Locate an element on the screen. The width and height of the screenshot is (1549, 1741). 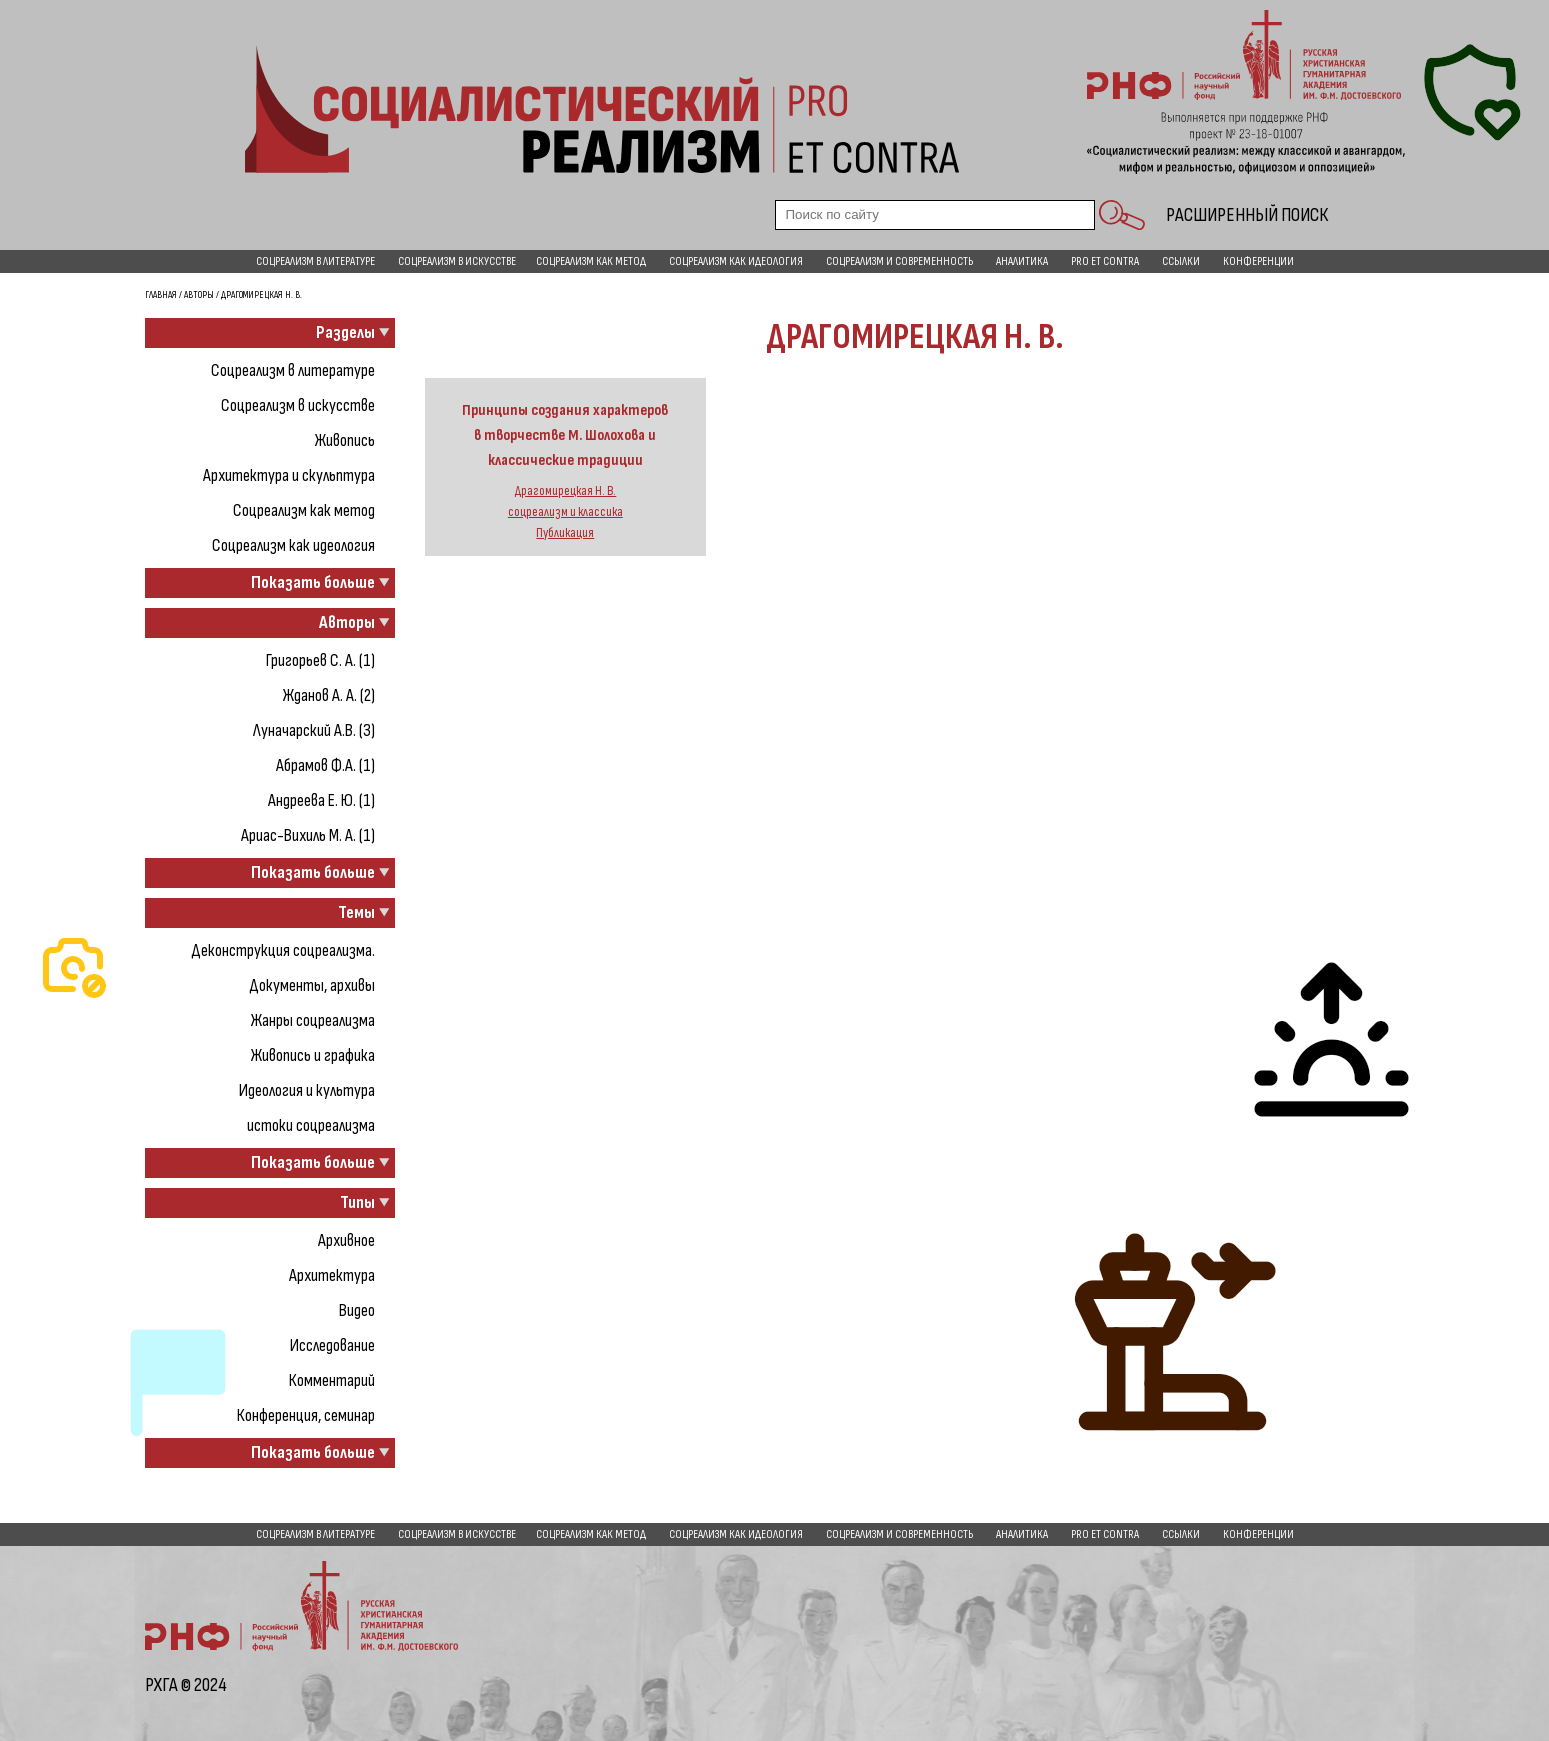
flag an item for review or attention is located at coordinates (178, 1377).